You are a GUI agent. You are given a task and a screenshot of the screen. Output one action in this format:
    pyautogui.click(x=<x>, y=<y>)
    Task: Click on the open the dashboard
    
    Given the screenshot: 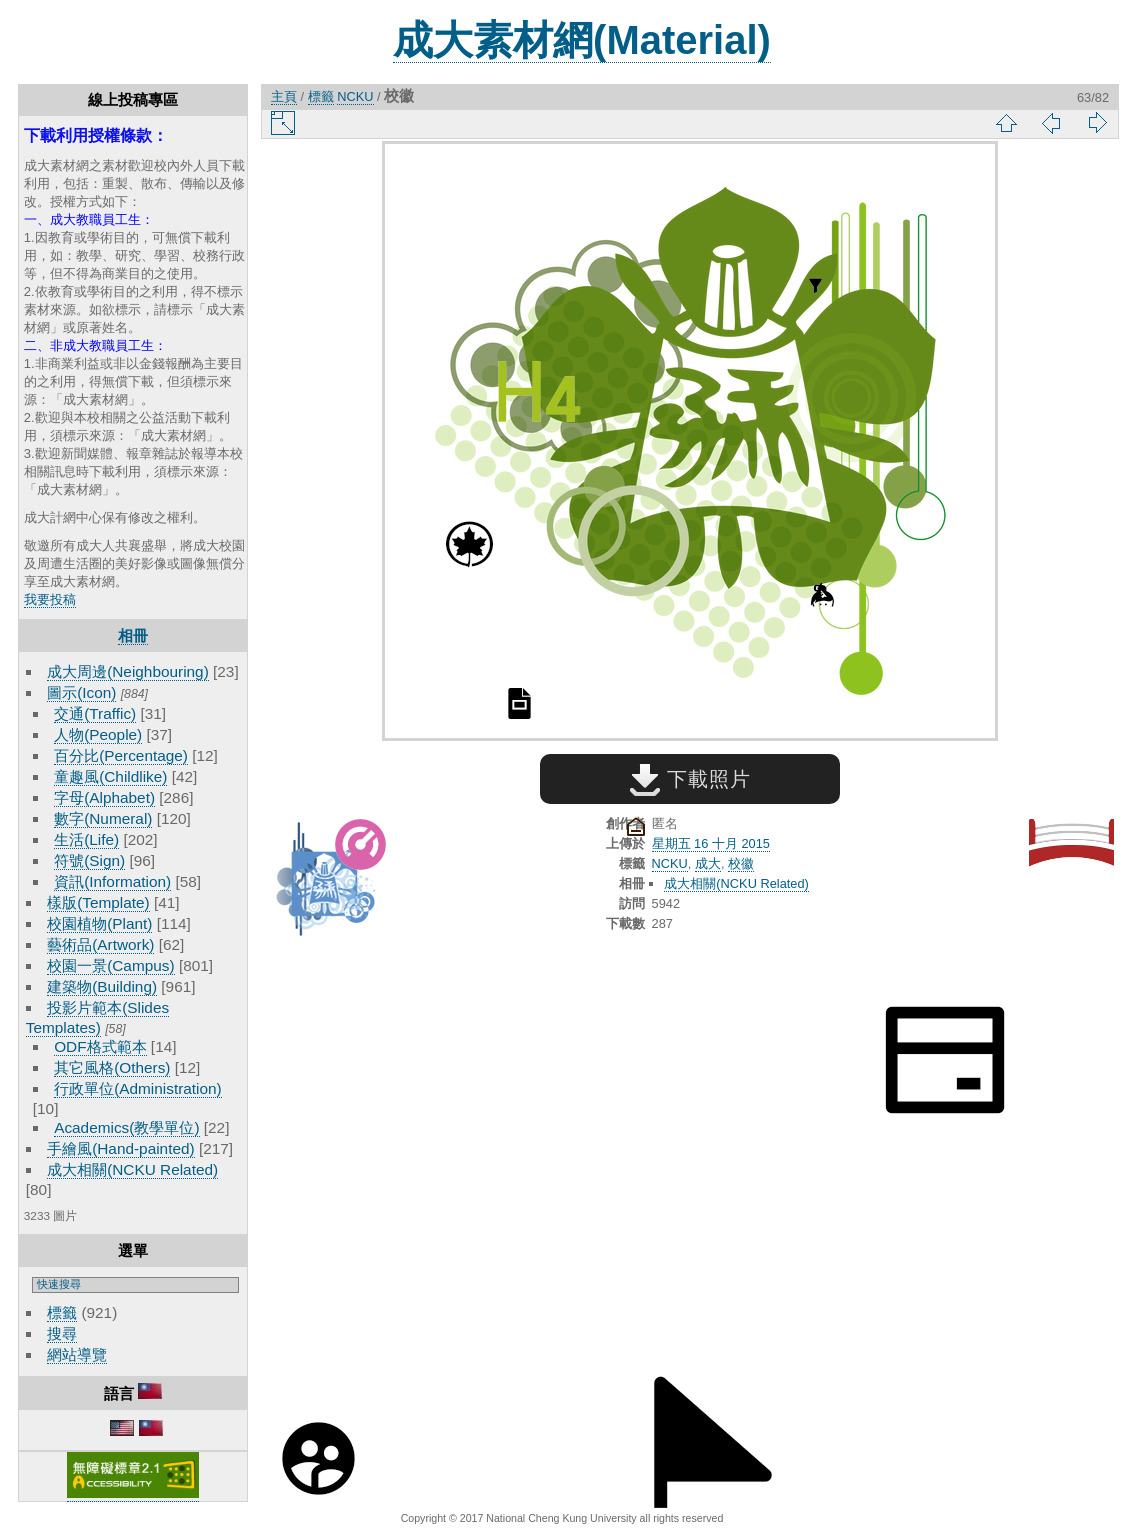 What is the action you would take?
    pyautogui.click(x=360, y=844)
    